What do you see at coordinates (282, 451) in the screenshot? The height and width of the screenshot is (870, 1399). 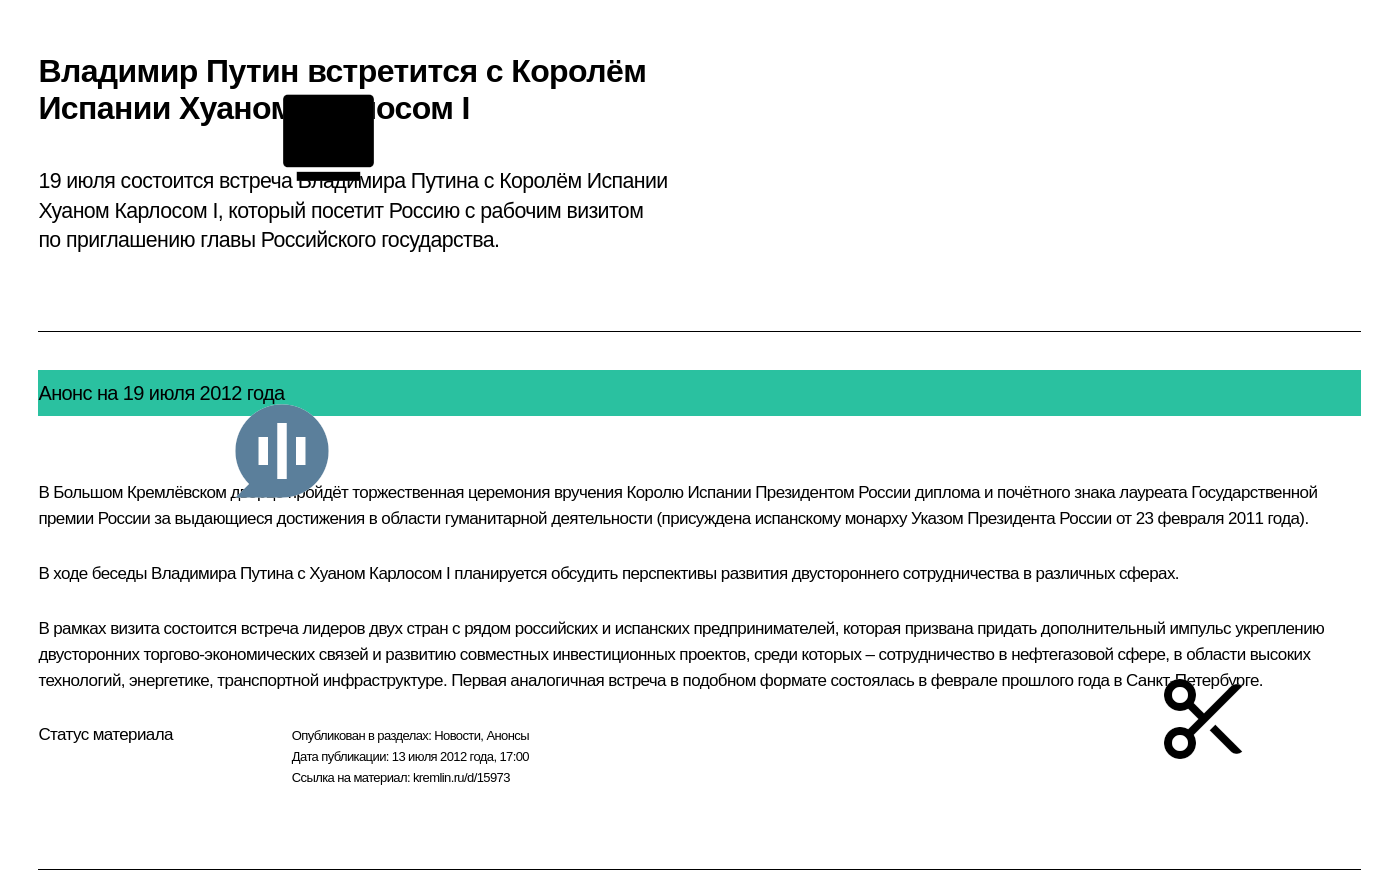 I see `start a voice chat or audio message` at bounding box center [282, 451].